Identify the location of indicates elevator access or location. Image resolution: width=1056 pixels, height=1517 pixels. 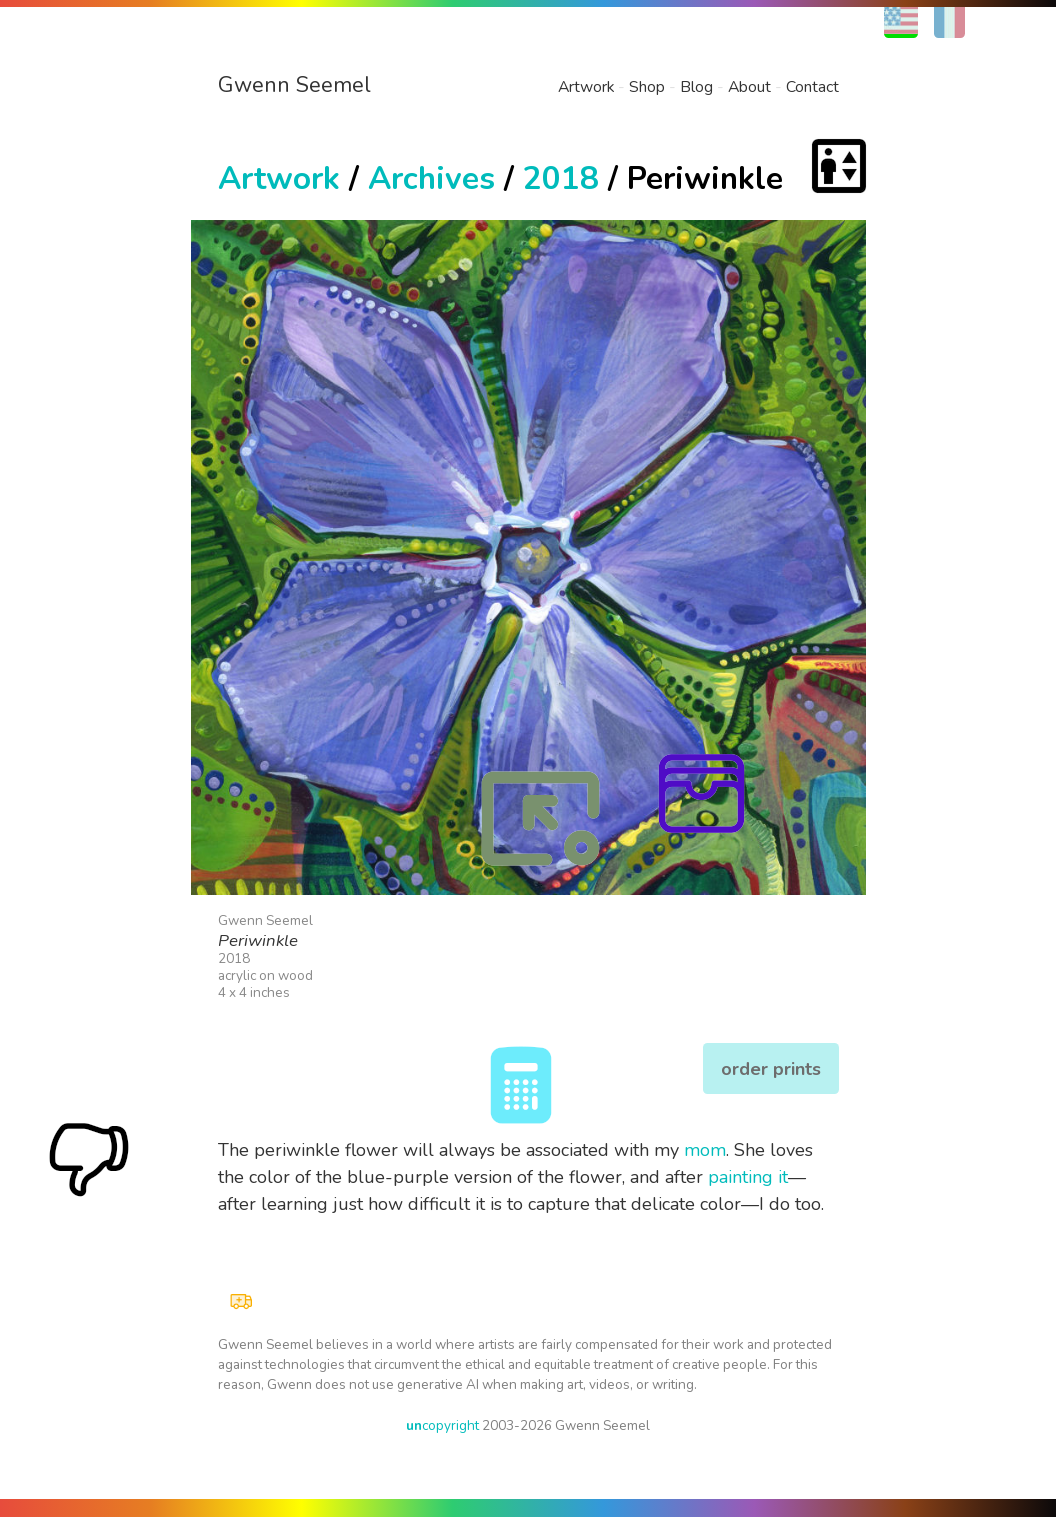
(839, 166).